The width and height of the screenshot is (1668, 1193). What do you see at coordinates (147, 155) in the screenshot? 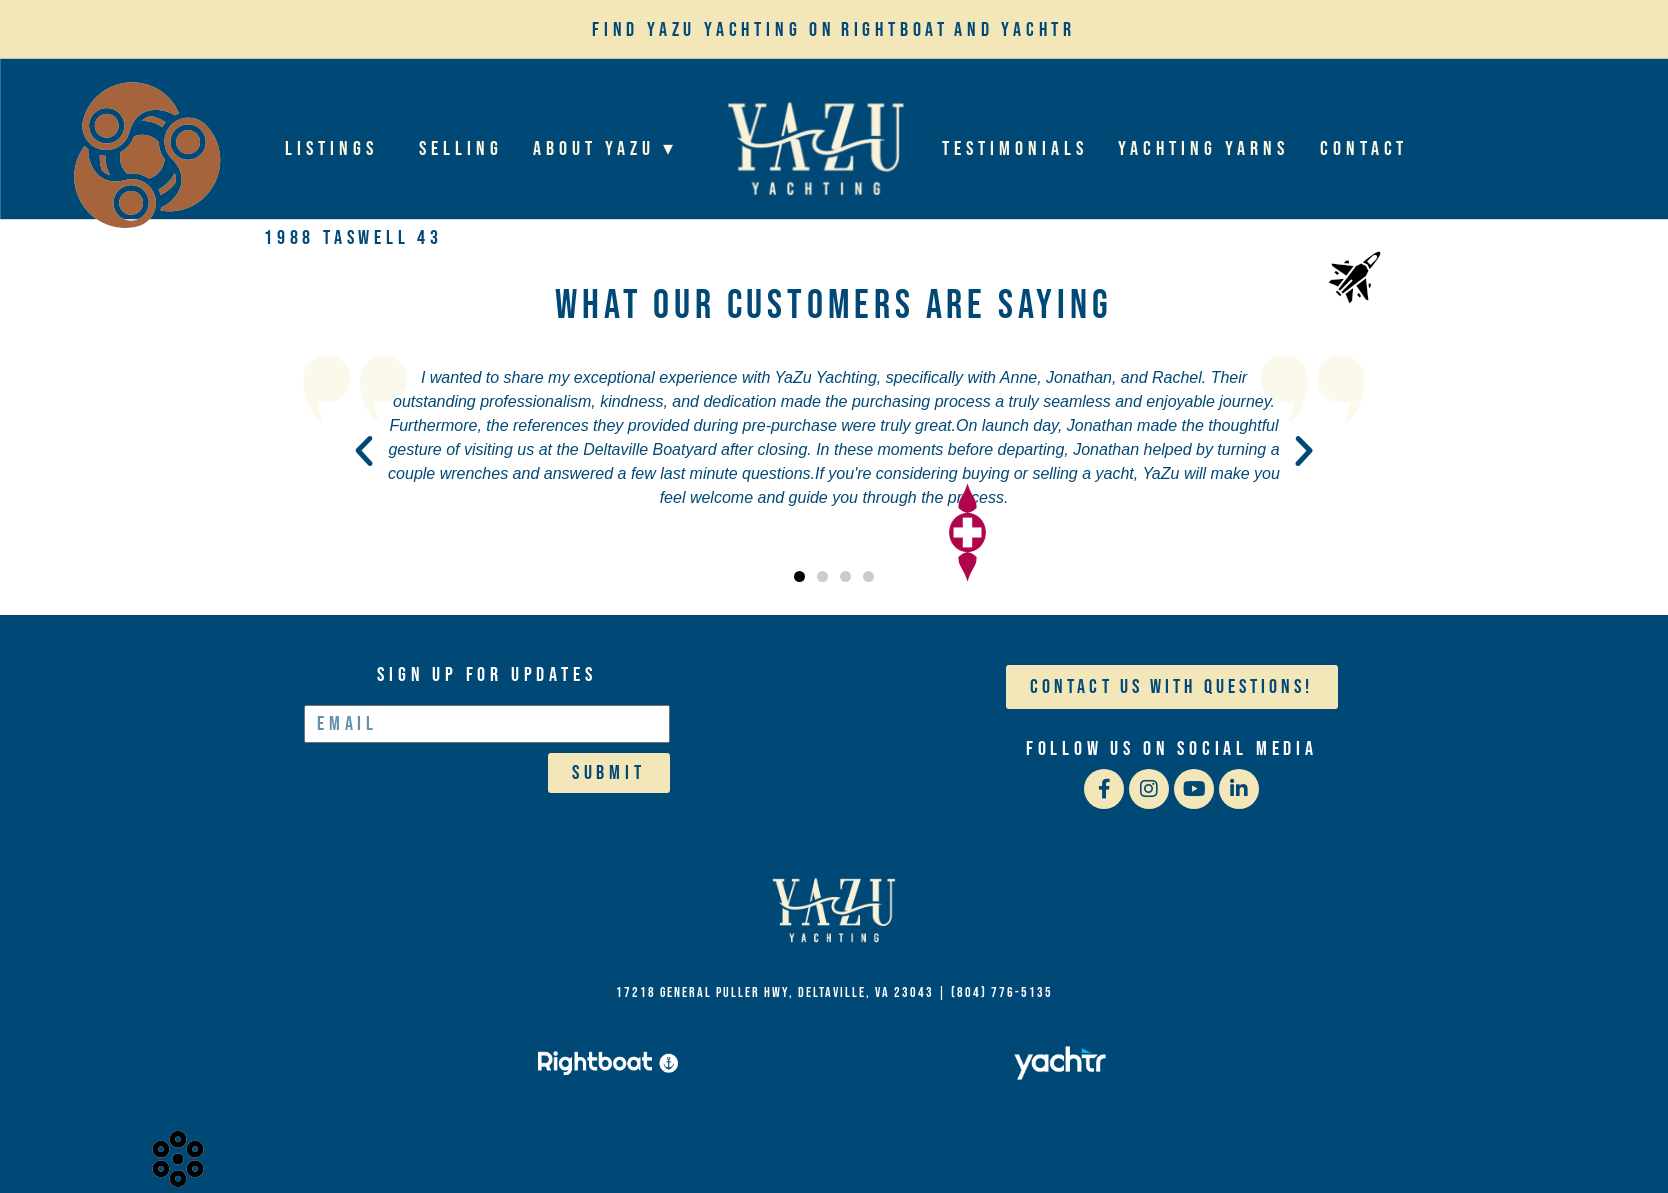
I see `represents balance or harmony in gameplay` at bounding box center [147, 155].